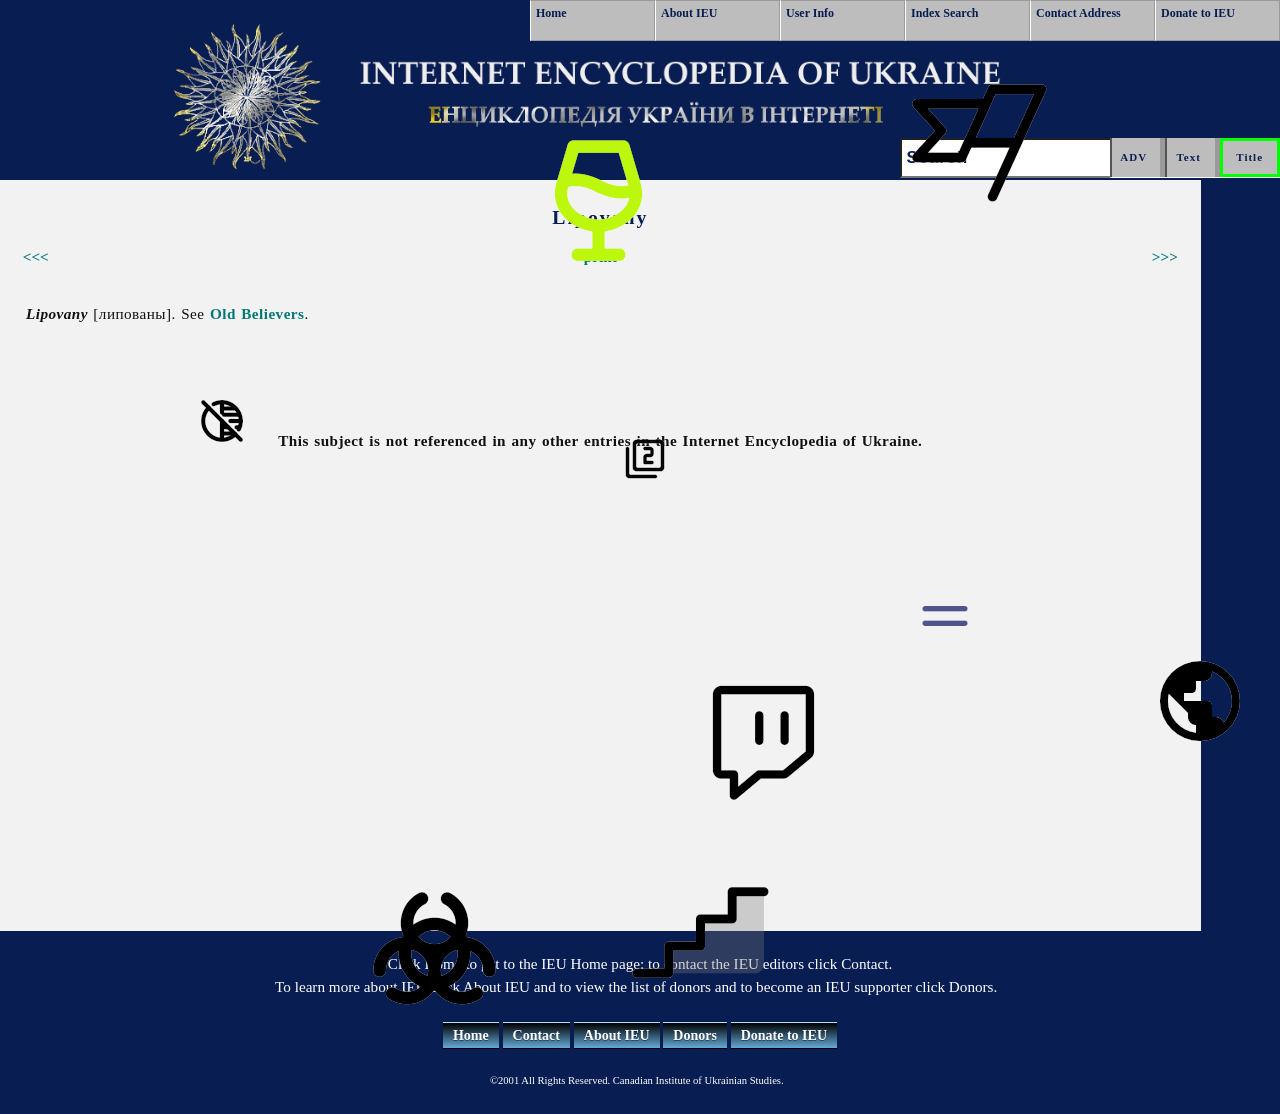 Image resolution: width=1280 pixels, height=1114 pixels. Describe the element at coordinates (945, 616) in the screenshot. I see `equals or comparison function` at that location.